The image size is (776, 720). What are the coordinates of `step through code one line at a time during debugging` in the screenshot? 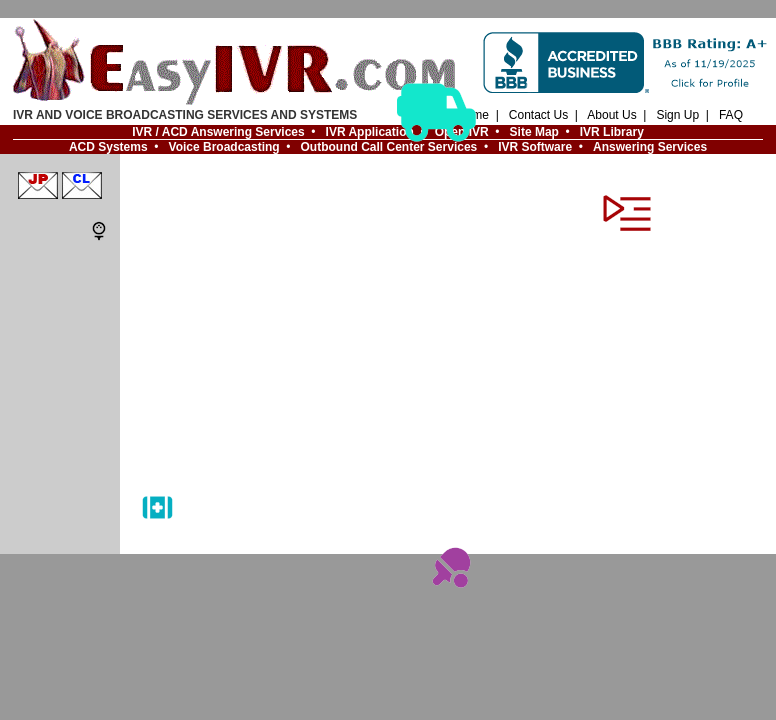 It's located at (627, 214).